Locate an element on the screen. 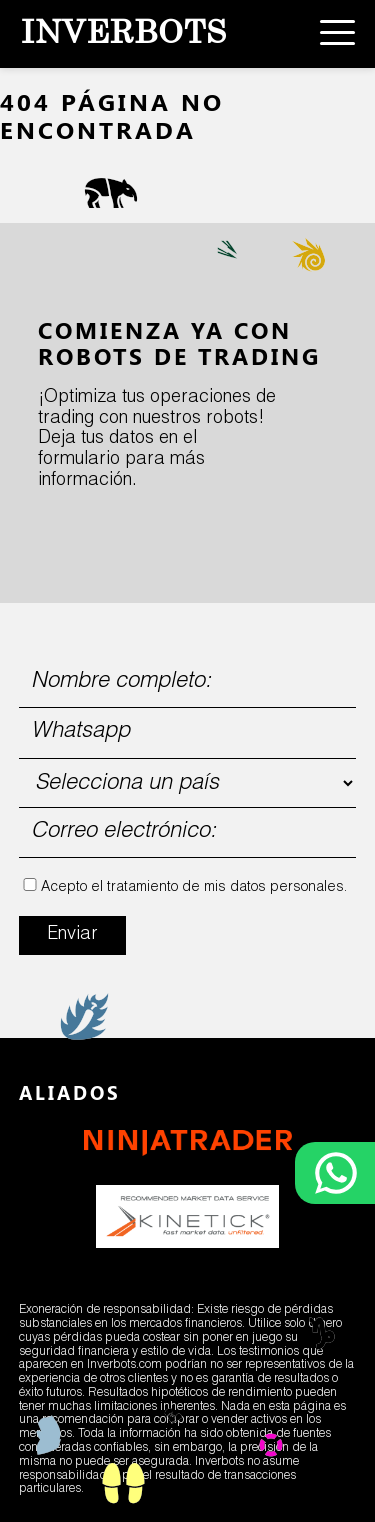 The image size is (375, 1522). access help or support center is located at coordinates (271, 1445).